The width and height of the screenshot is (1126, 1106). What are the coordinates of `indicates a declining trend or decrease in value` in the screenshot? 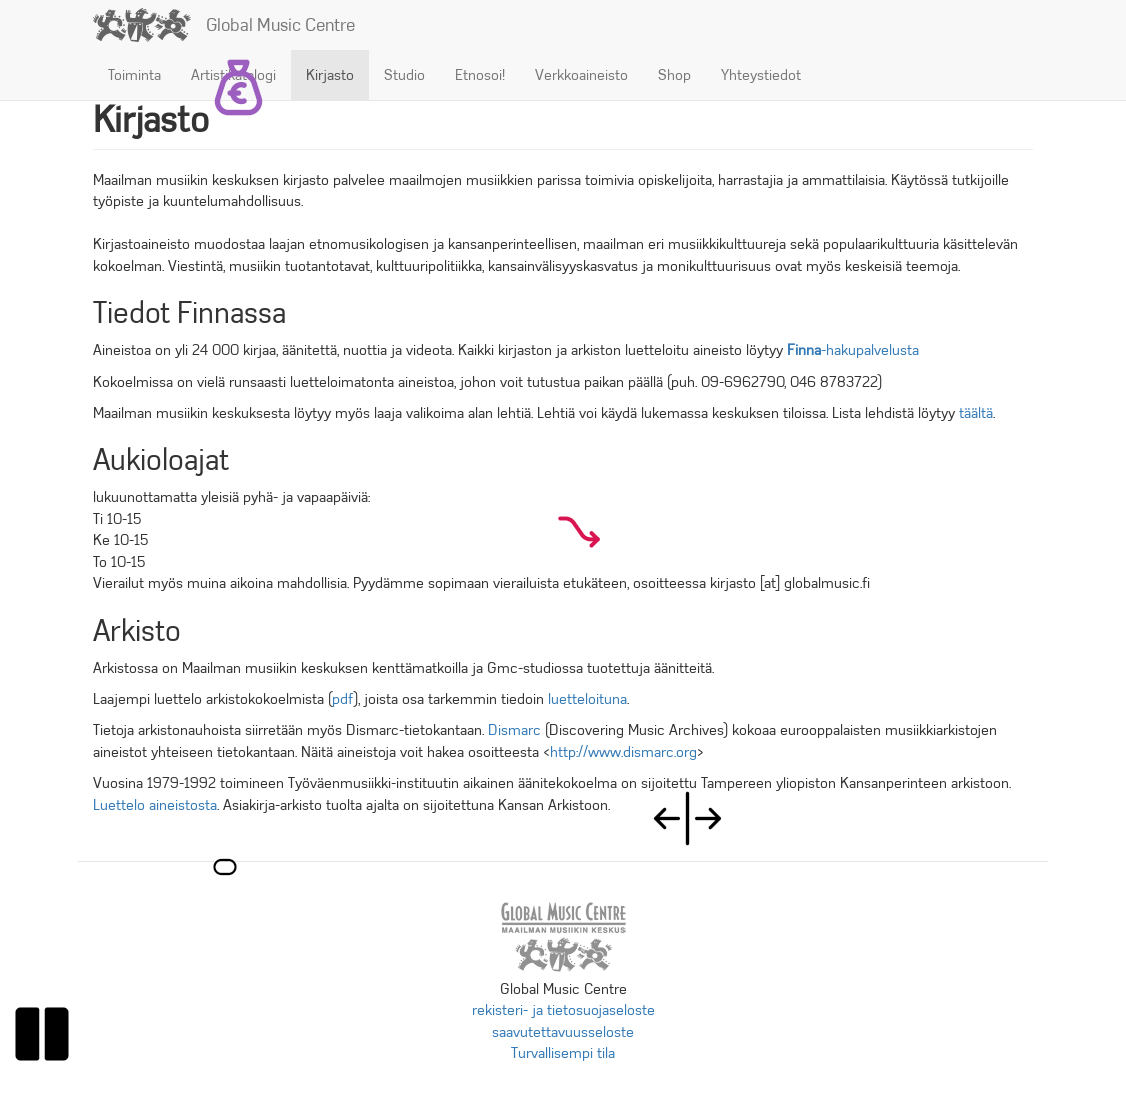 It's located at (579, 531).